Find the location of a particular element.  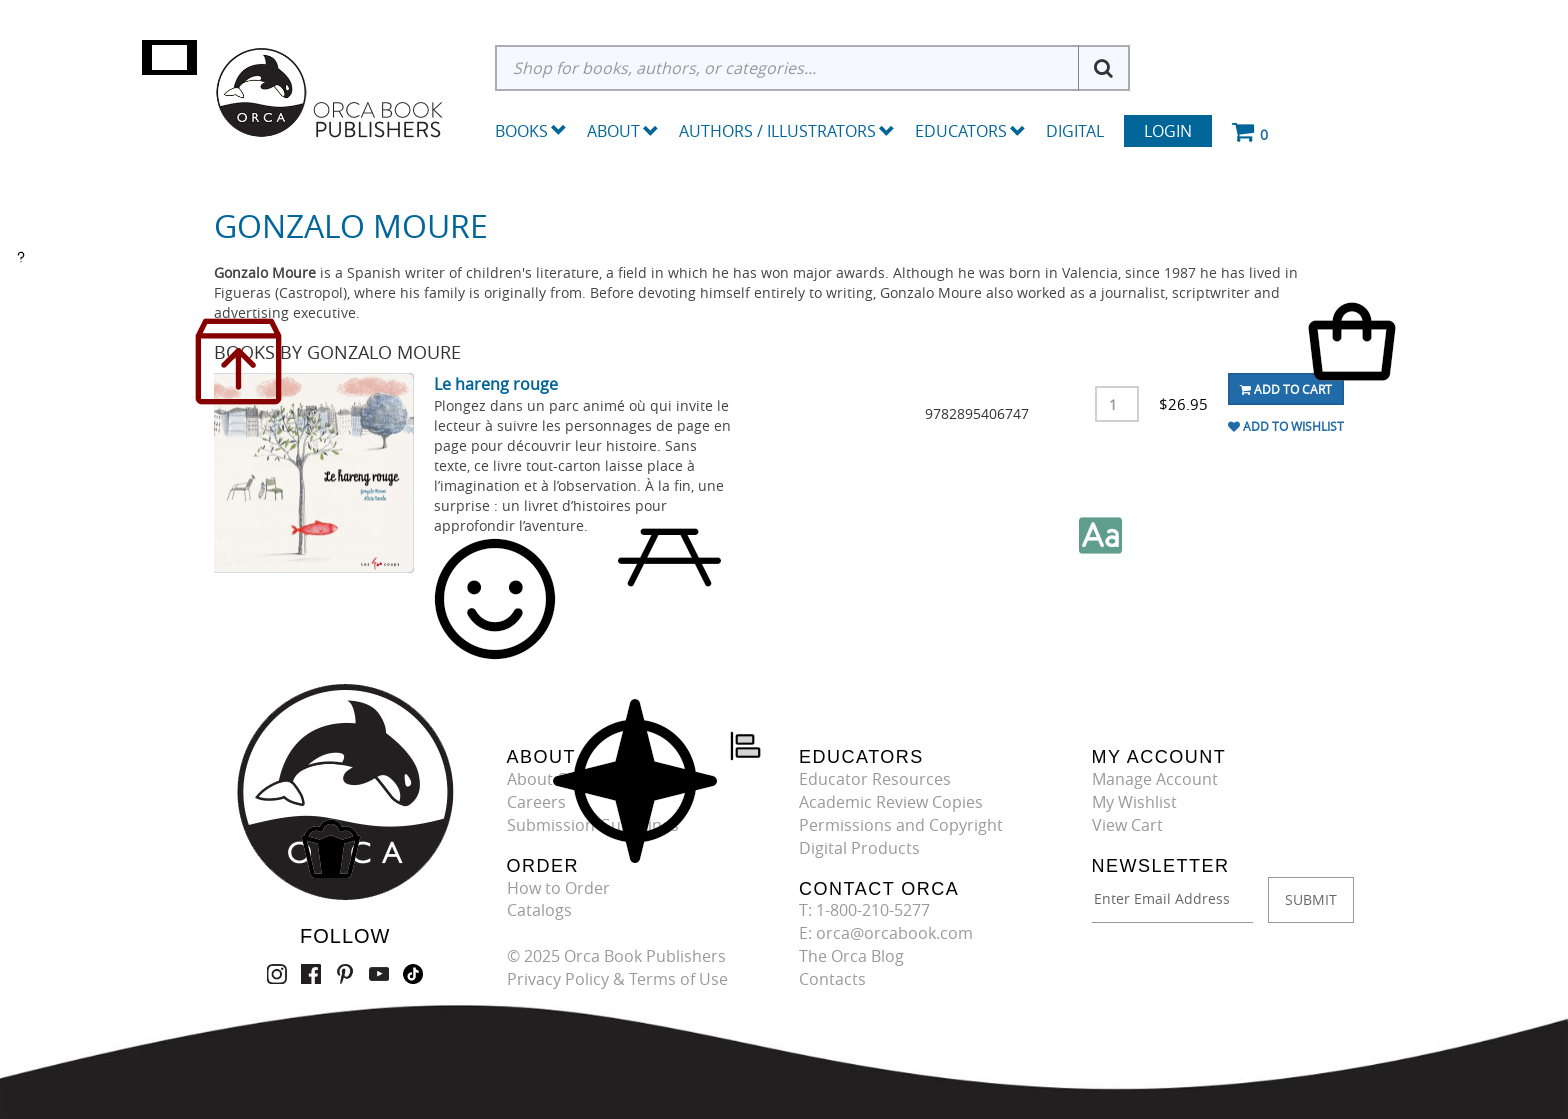

align text or content to the left is located at coordinates (745, 746).